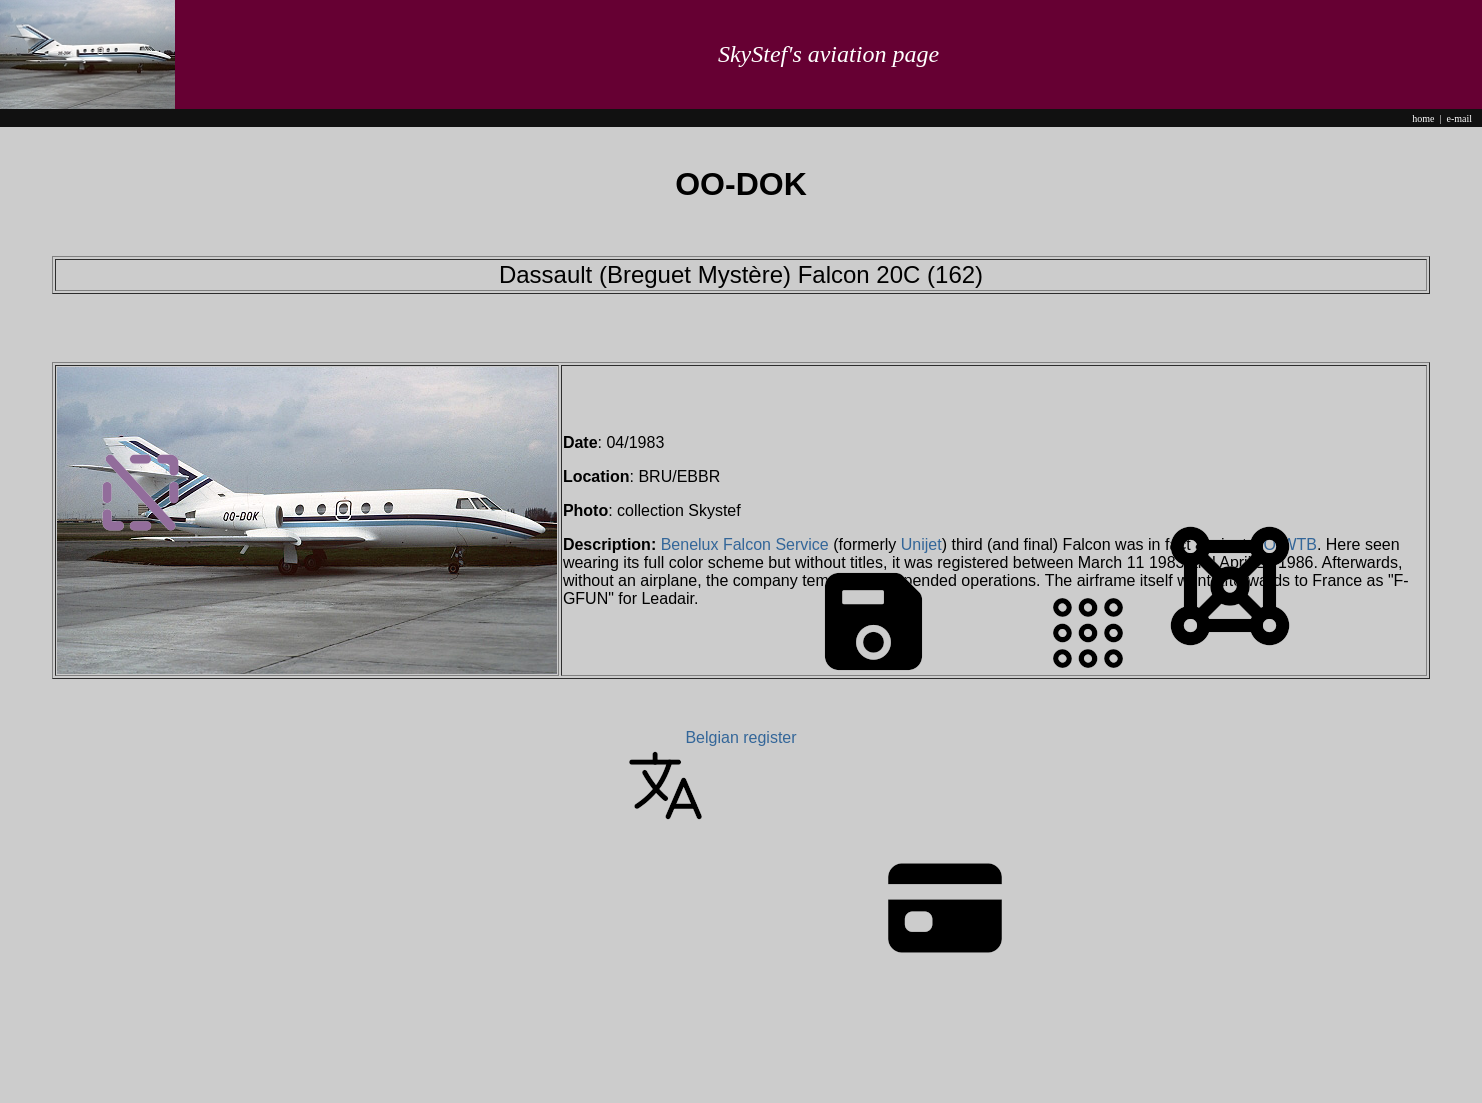 The width and height of the screenshot is (1482, 1103). I want to click on view full network hierarchy, so click(1230, 586).